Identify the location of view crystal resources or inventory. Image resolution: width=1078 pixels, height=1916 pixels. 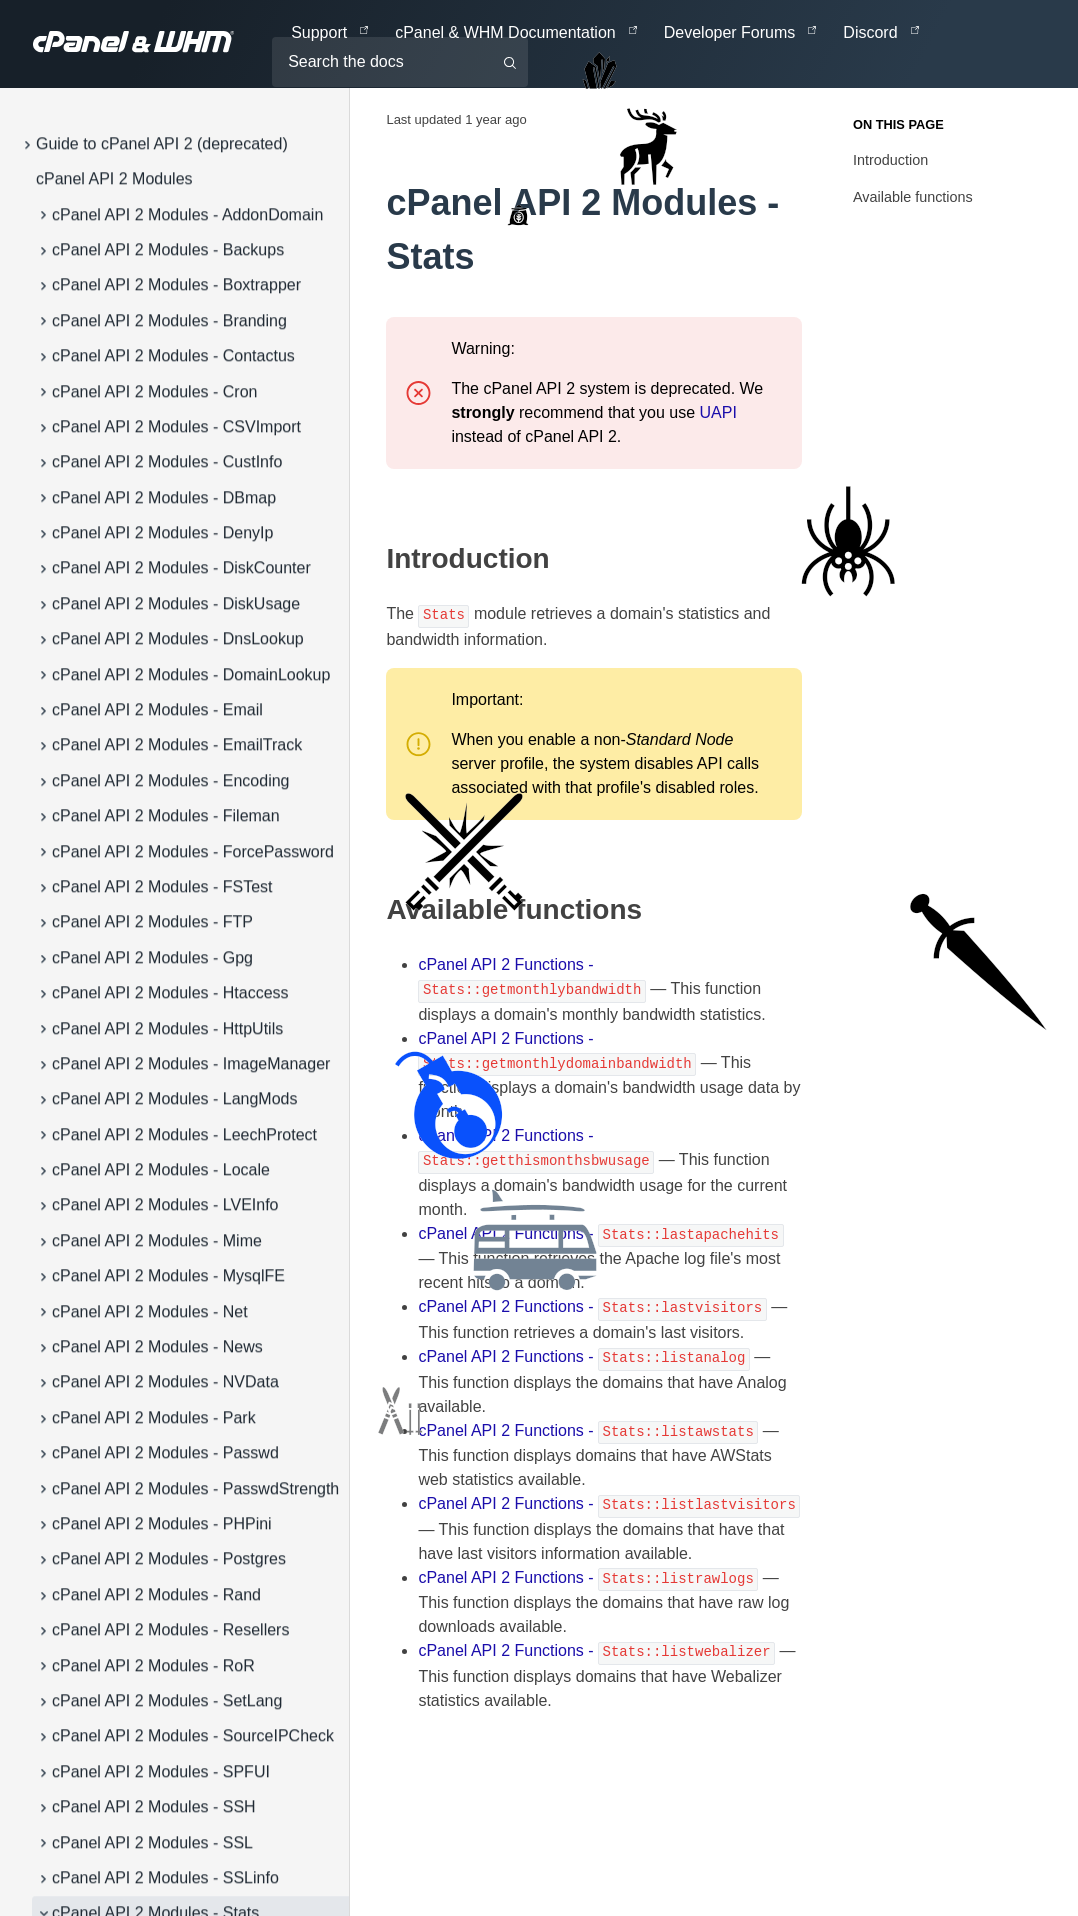
(599, 70).